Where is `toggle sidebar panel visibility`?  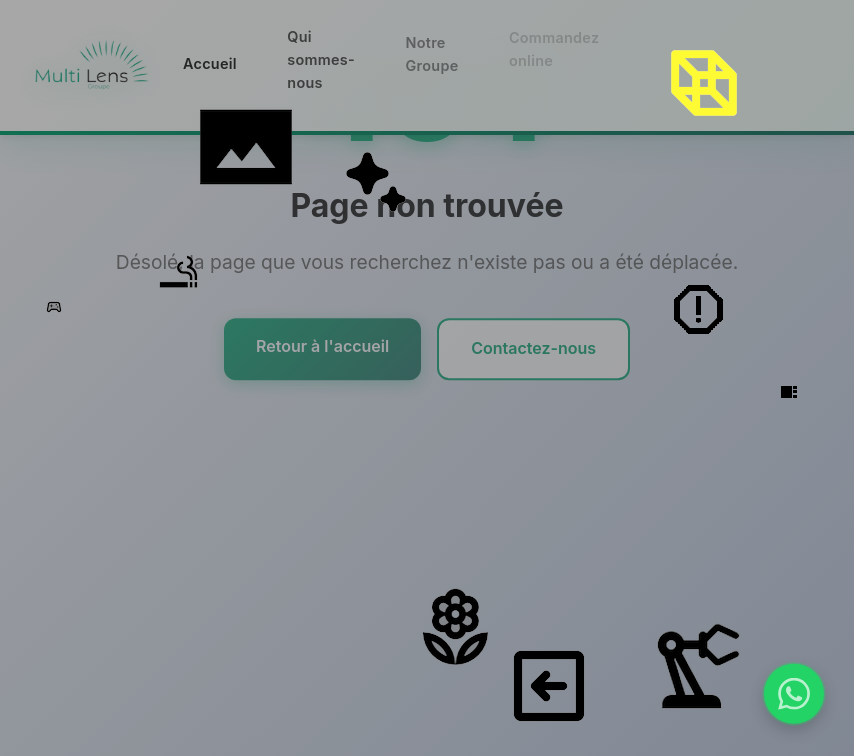
toggle sidebar panel visibility is located at coordinates (789, 392).